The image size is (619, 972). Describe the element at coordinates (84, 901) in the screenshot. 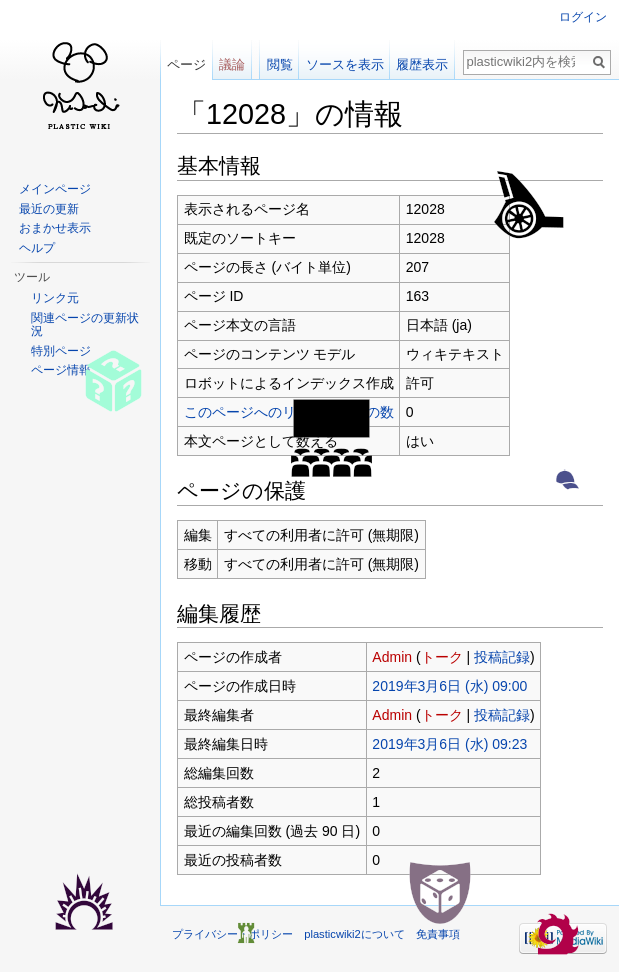

I see `indicates final form or ultimate upgrade in a game` at that location.